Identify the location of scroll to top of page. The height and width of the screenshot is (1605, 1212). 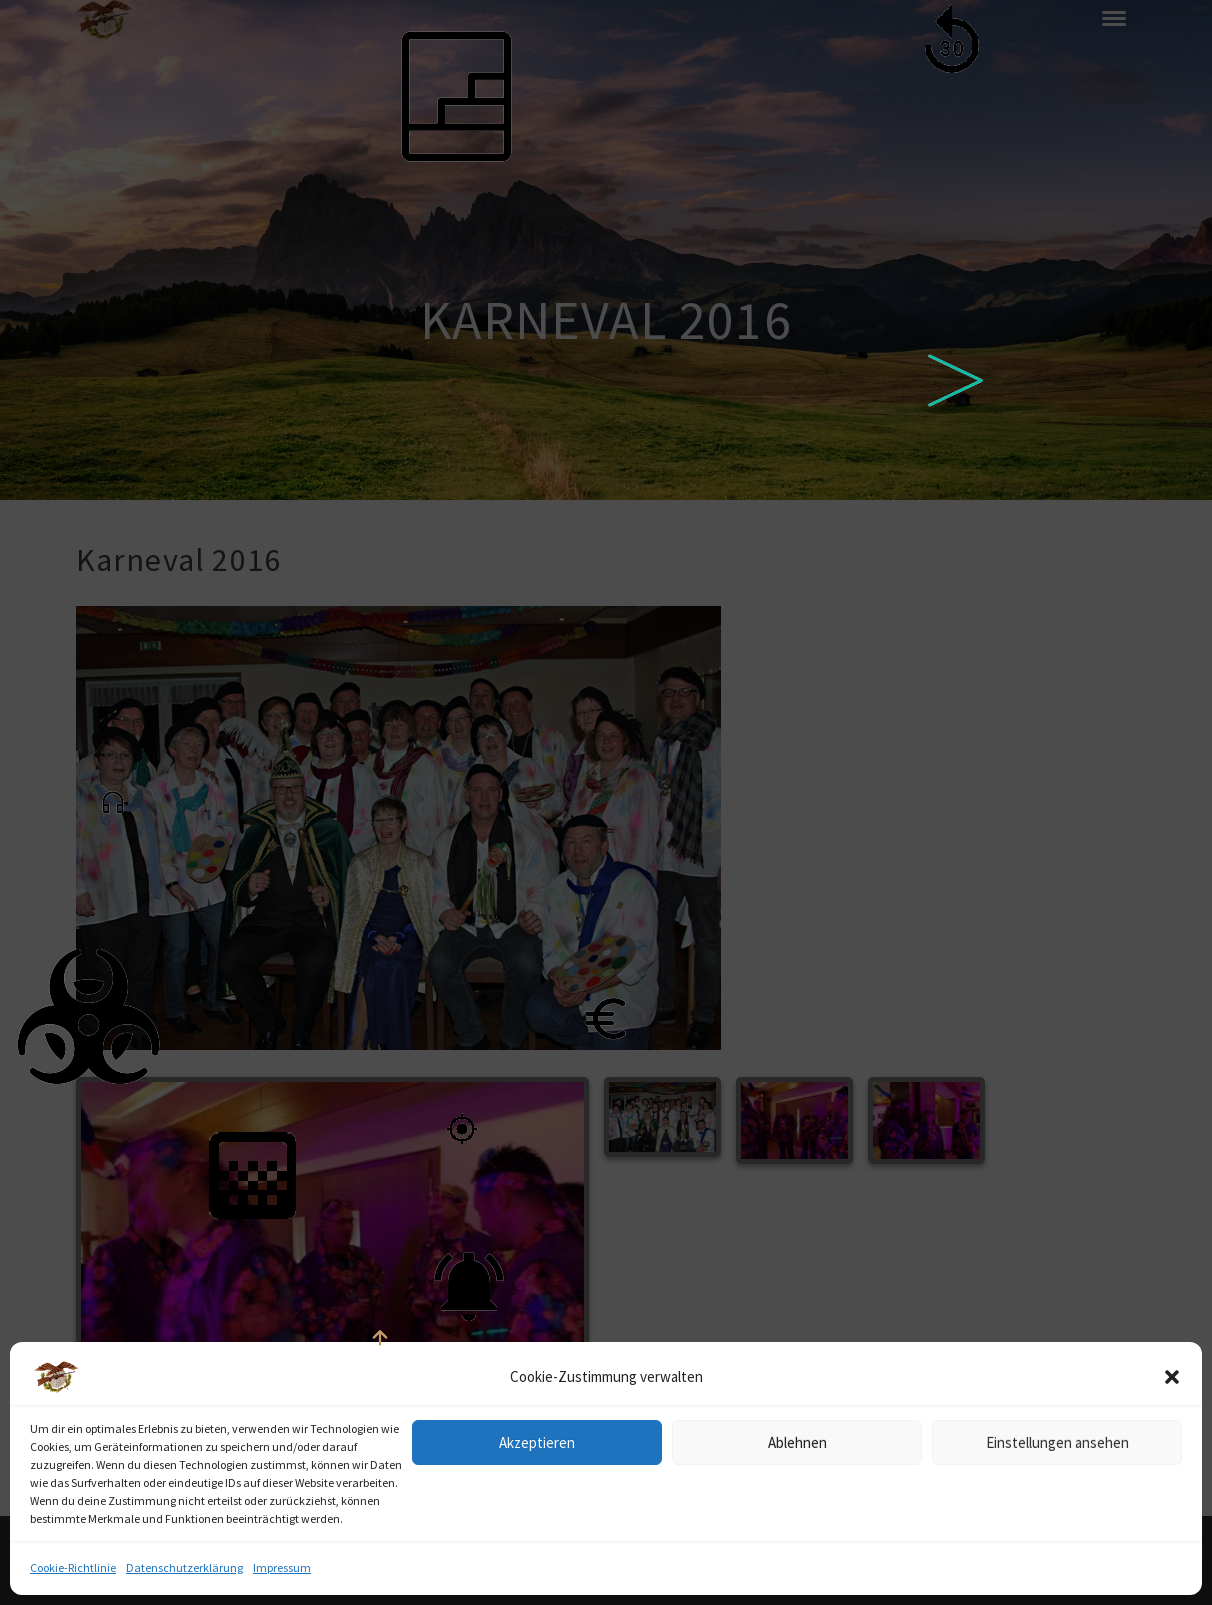
(380, 1338).